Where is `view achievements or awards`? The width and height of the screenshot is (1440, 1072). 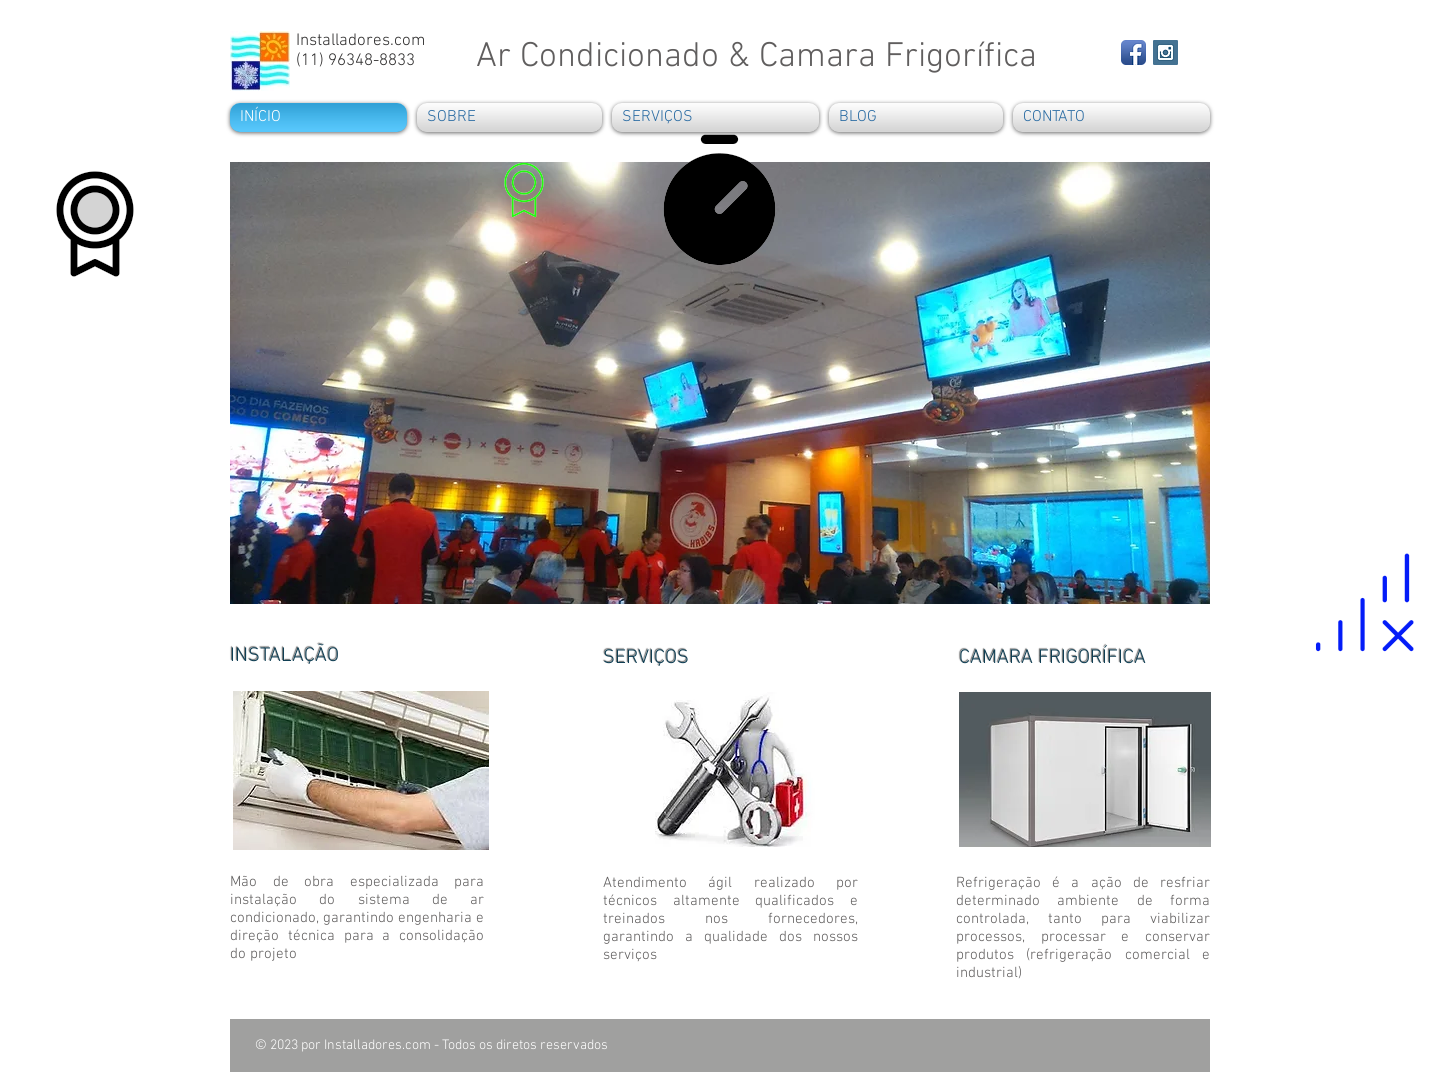 view achievements or awards is located at coordinates (524, 190).